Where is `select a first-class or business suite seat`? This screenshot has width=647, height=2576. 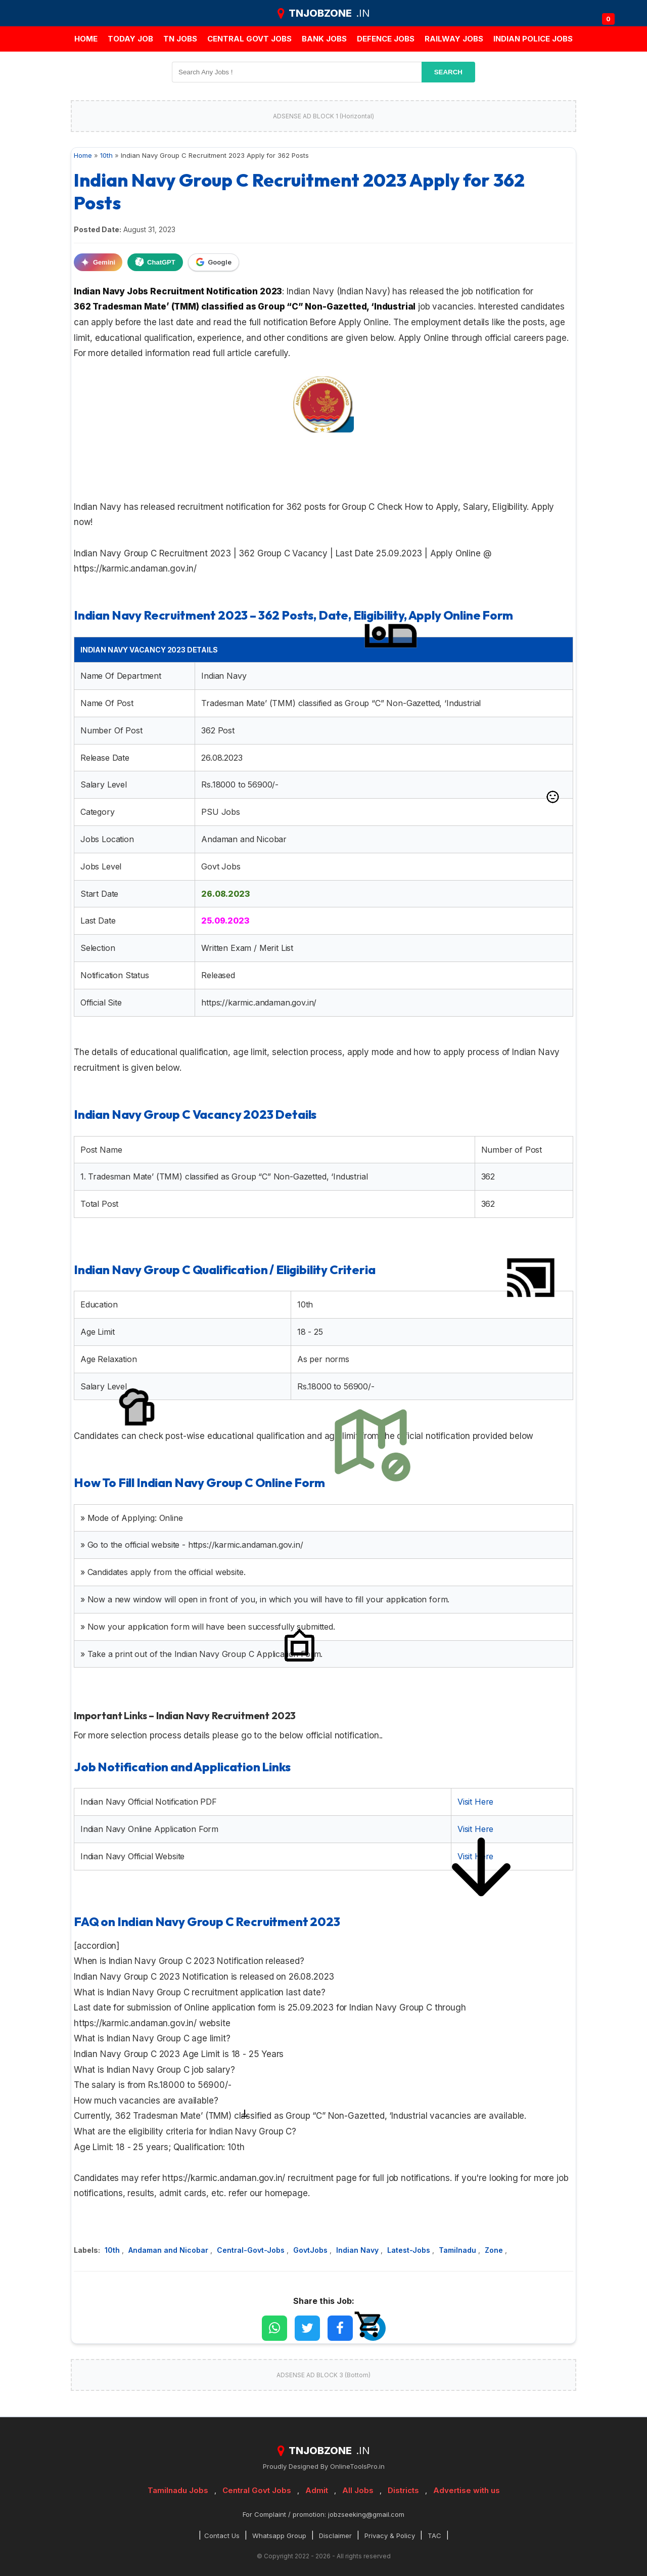
select a first-class or business suite seat is located at coordinates (391, 636).